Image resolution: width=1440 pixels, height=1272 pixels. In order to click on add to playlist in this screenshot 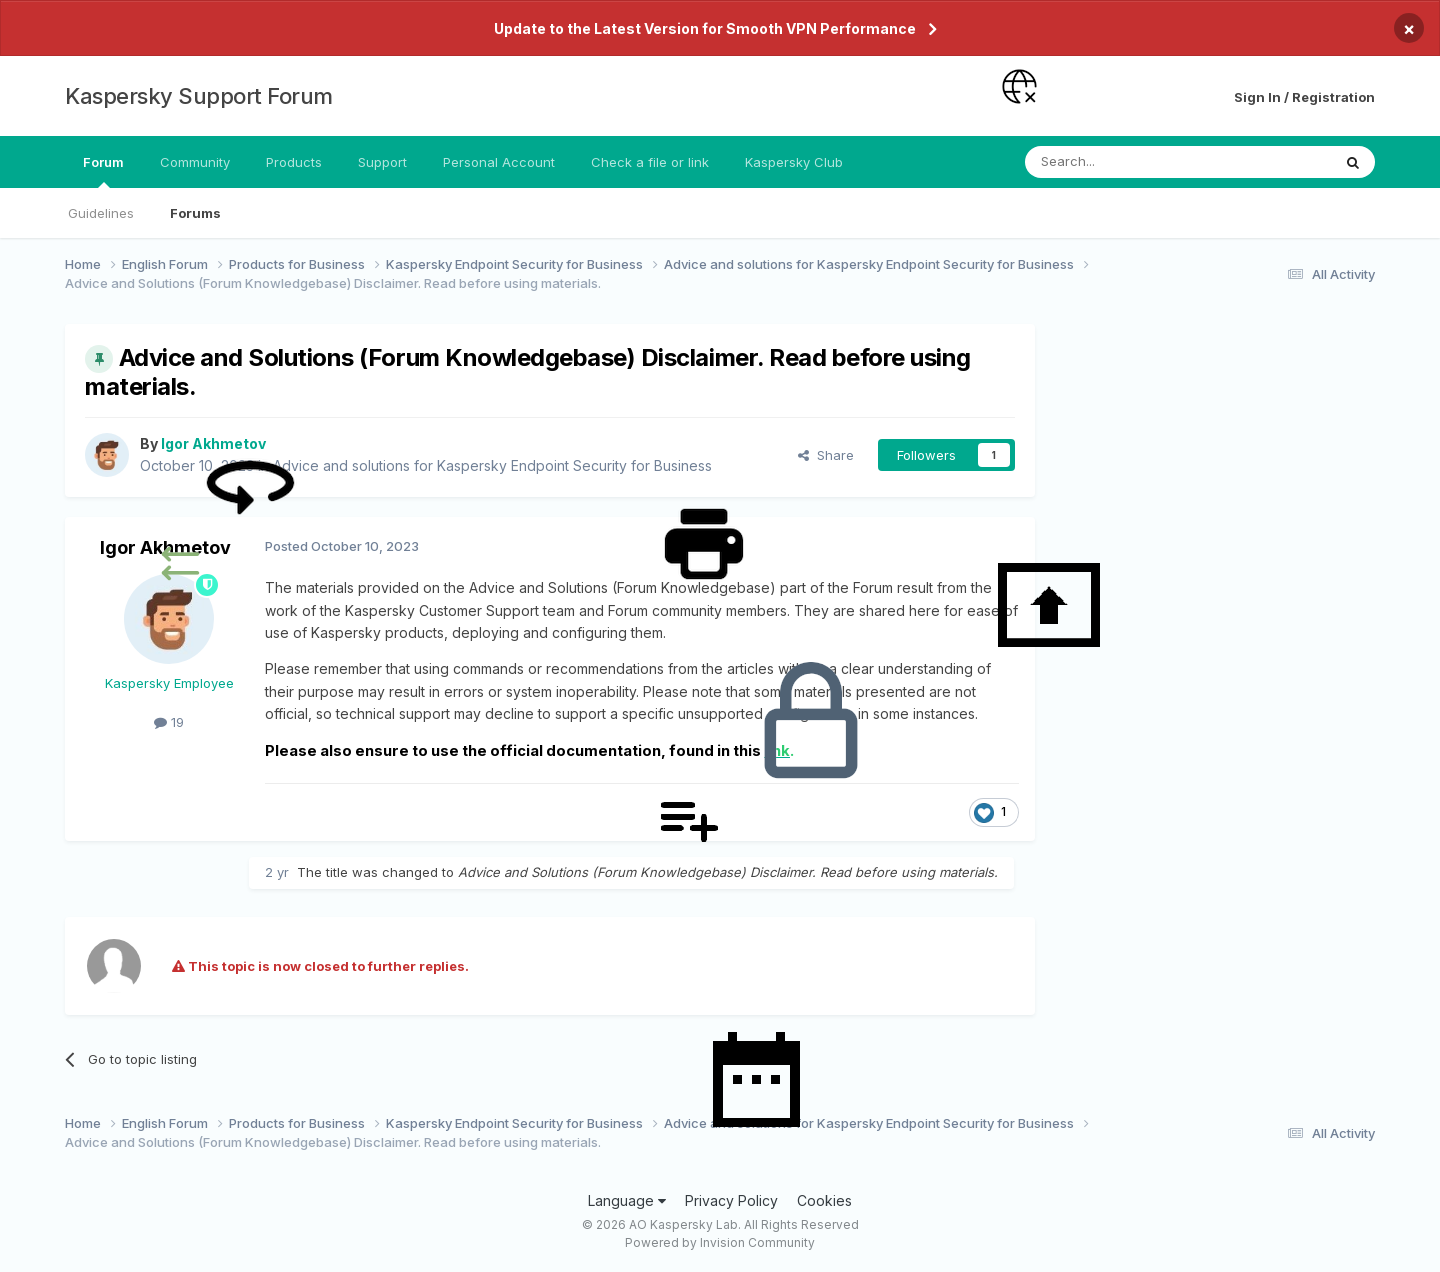, I will do `click(689, 819)`.